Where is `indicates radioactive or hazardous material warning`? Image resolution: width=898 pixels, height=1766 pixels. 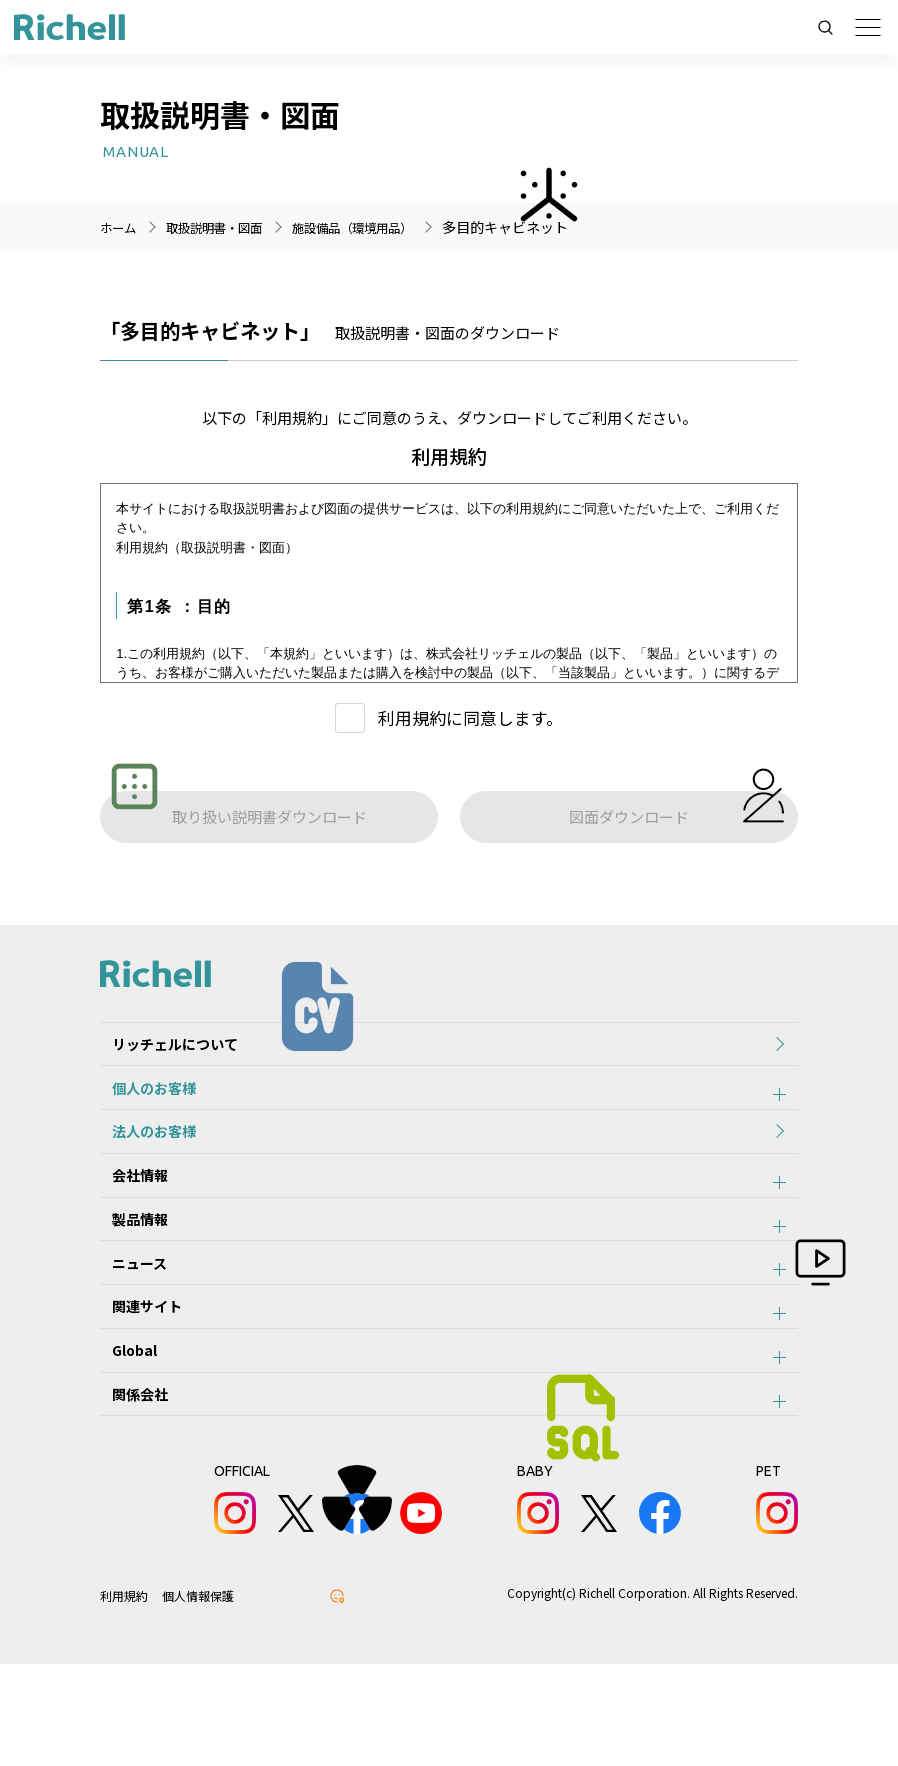 indicates radioactive or hazardous material warning is located at coordinates (357, 1500).